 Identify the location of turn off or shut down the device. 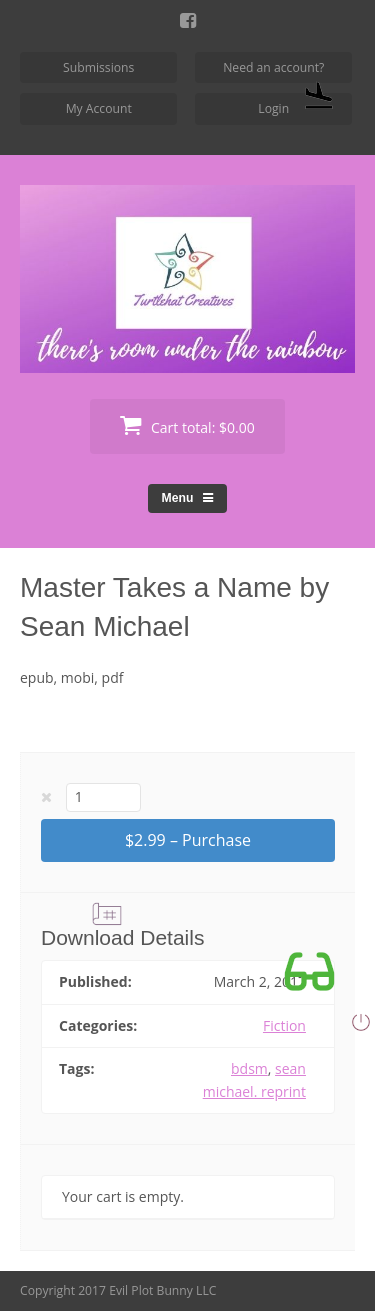
(361, 1022).